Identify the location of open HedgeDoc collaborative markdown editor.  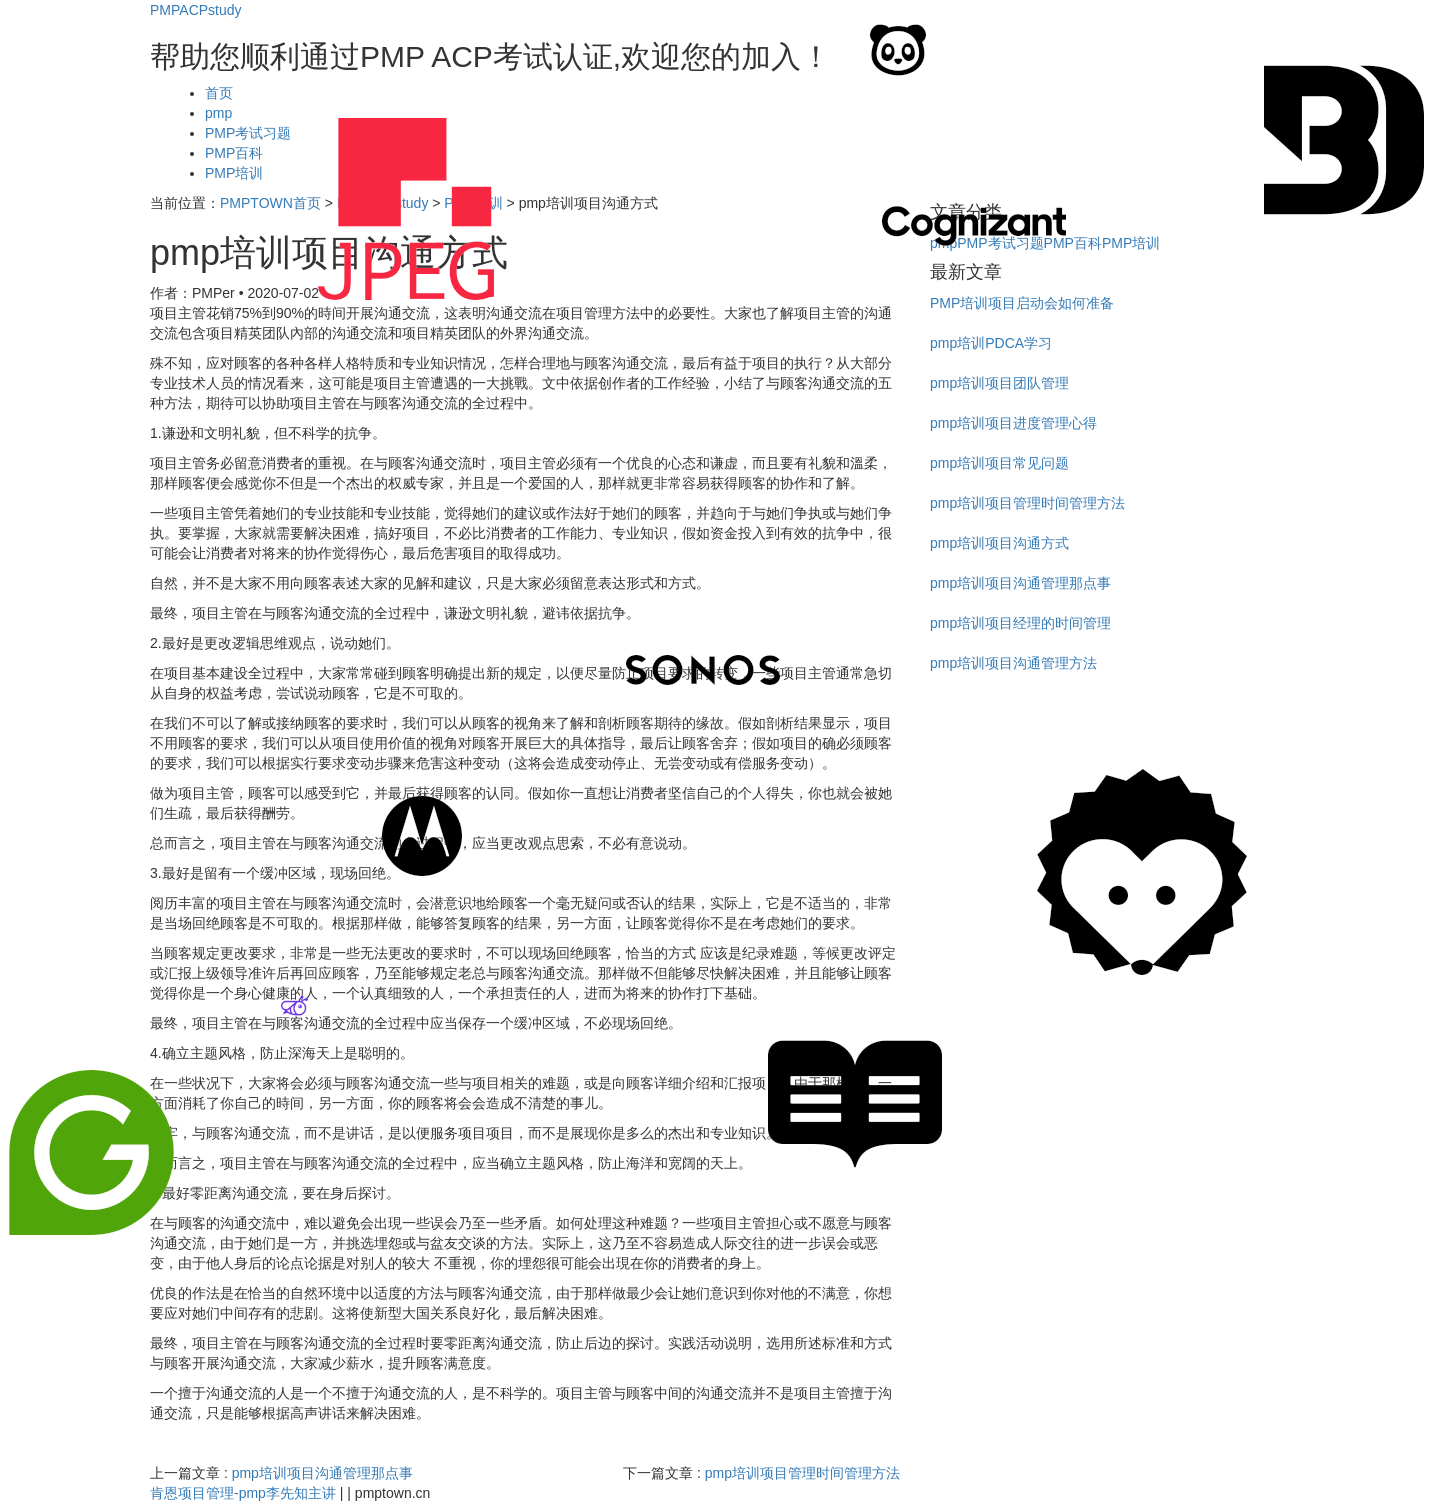
(1142, 872).